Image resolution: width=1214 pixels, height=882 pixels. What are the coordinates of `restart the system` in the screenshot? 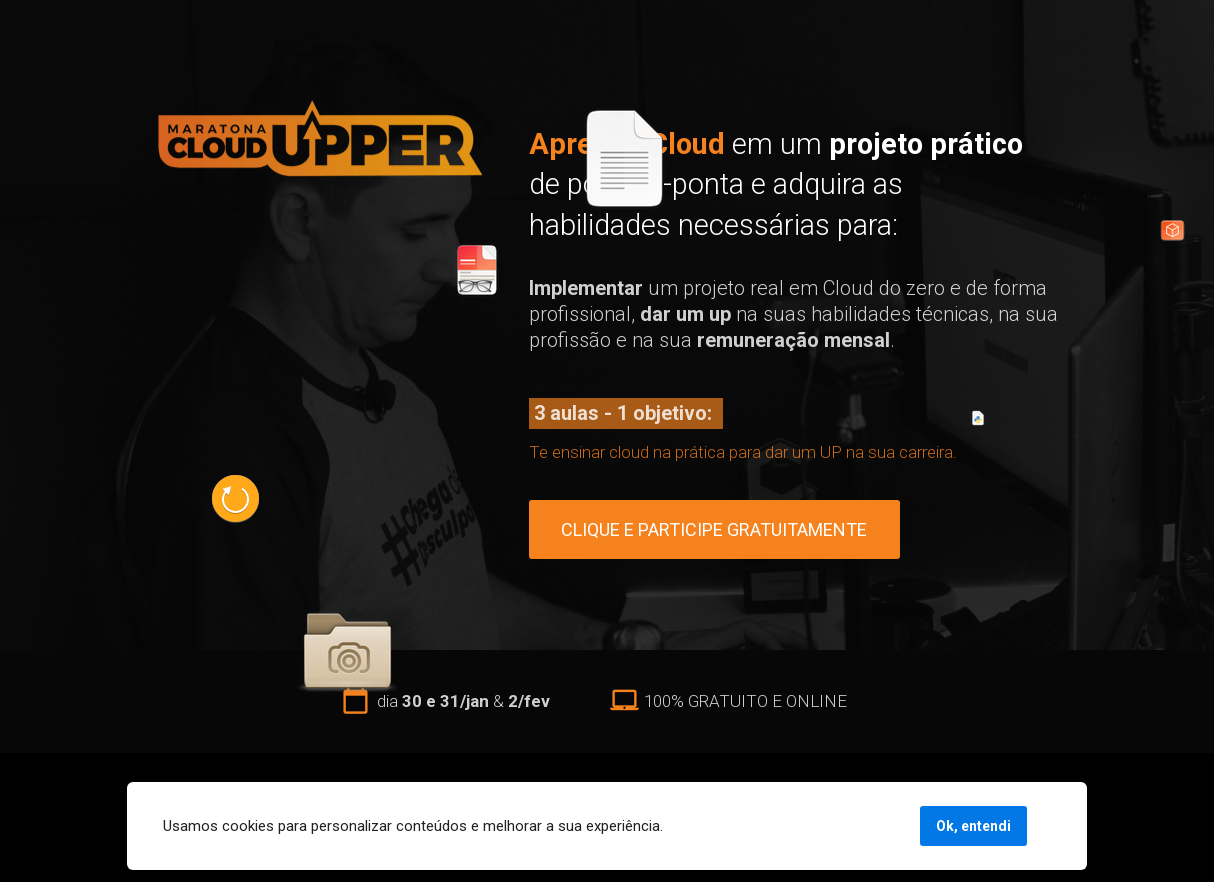 It's located at (236, 499).